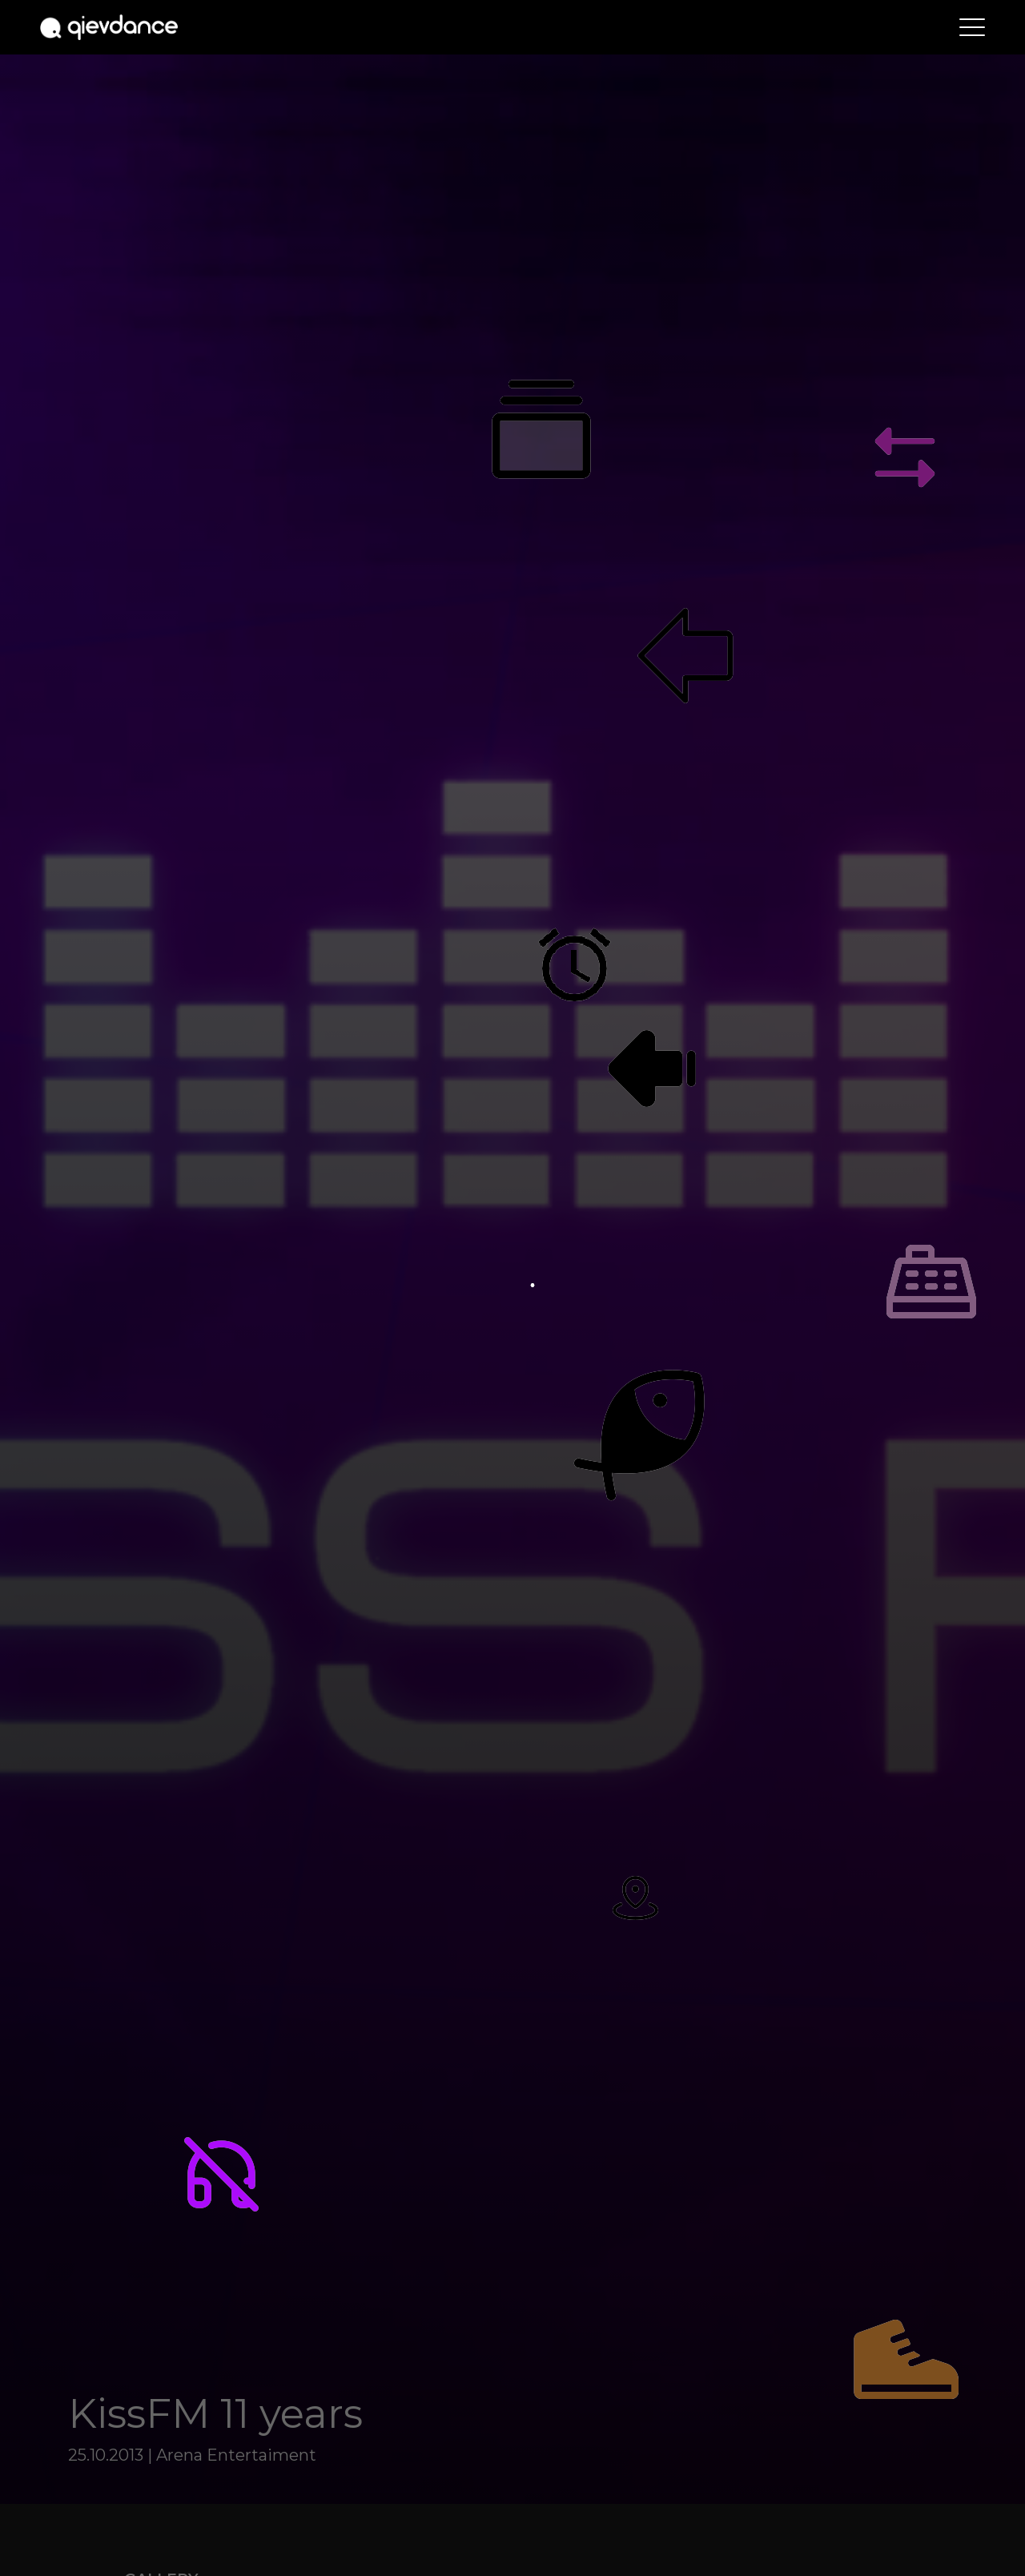 The height and width of the screenshot is (2576, 1025). I want to click on mute or disable audio output, so click(221, 2174).